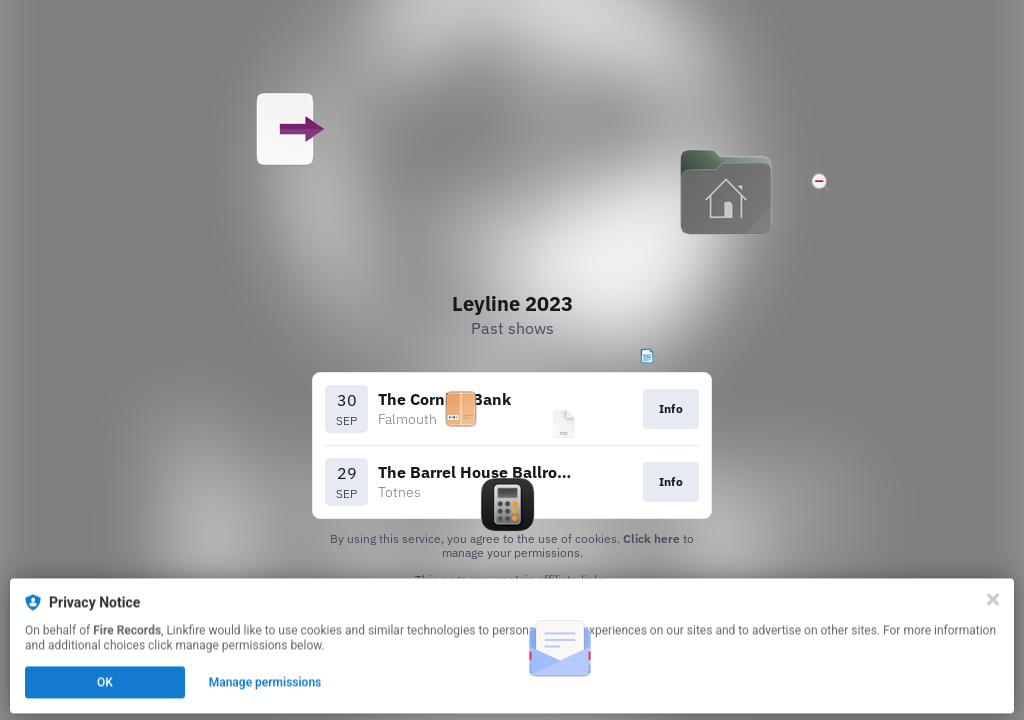  Describe the element at coordinates (507, 504) in the screenshot. I see `open the calculator app` at that location.